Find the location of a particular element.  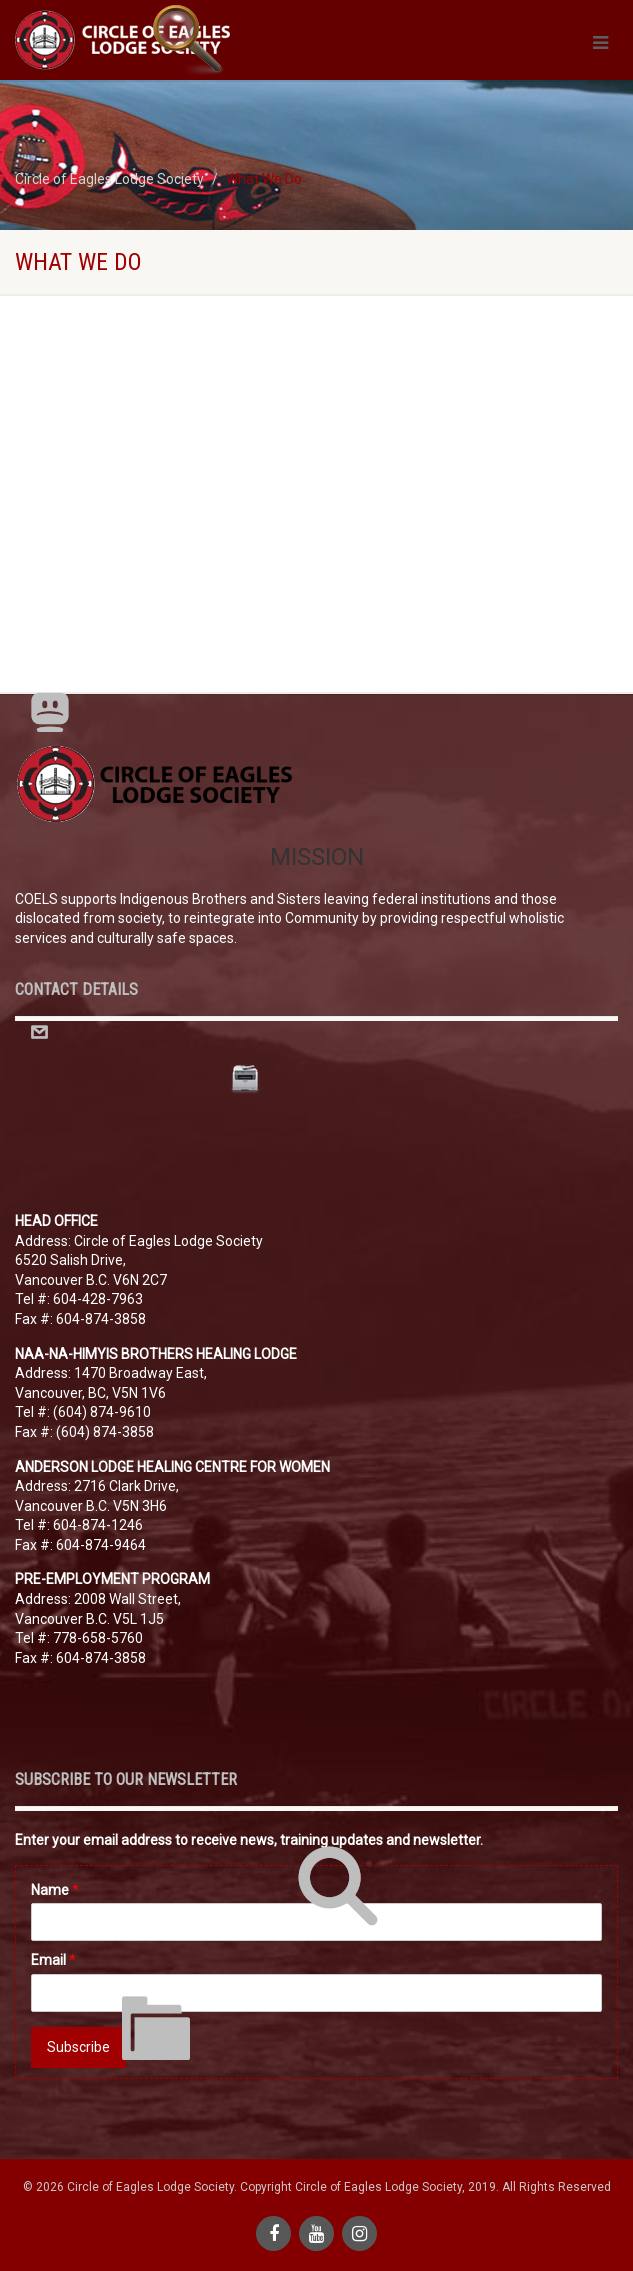

open saved searches folder is located at coordinates (338, 1886).